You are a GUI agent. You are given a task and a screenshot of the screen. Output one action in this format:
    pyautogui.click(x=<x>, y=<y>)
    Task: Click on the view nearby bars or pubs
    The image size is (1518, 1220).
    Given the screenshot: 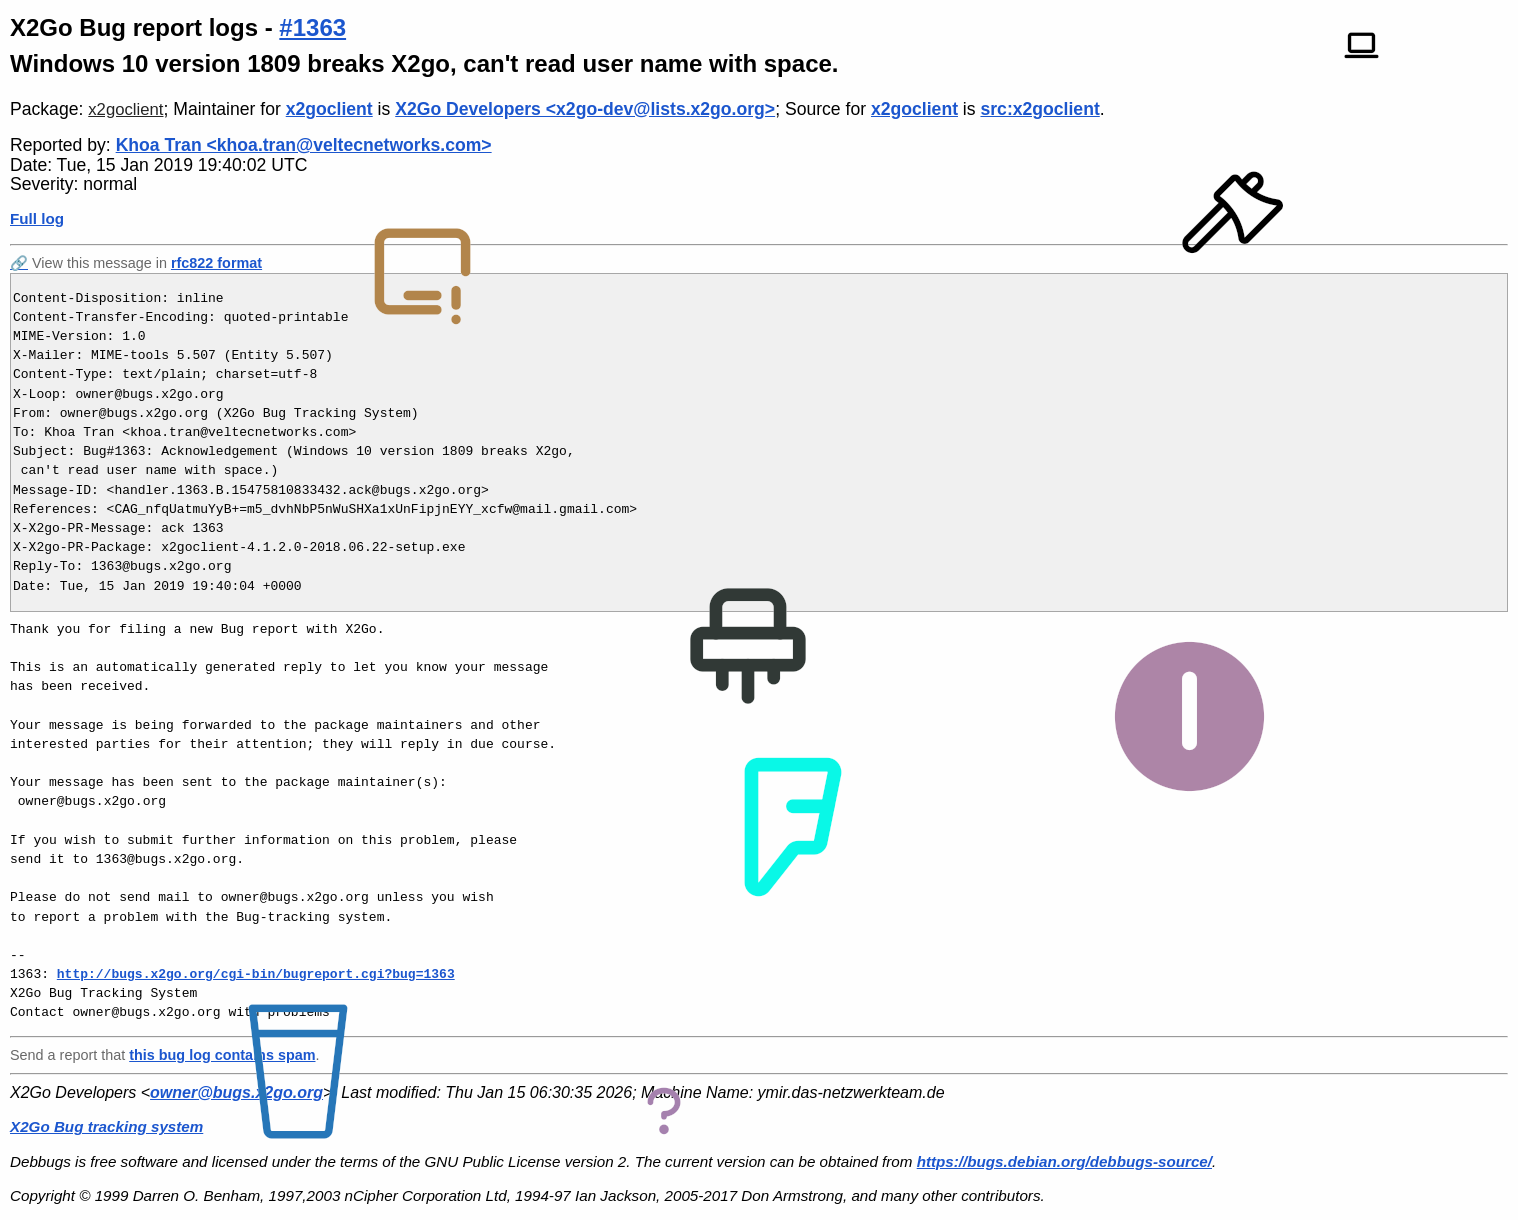 What is the action you would take?
    pyautogui.click(x=298, y=1069)
    